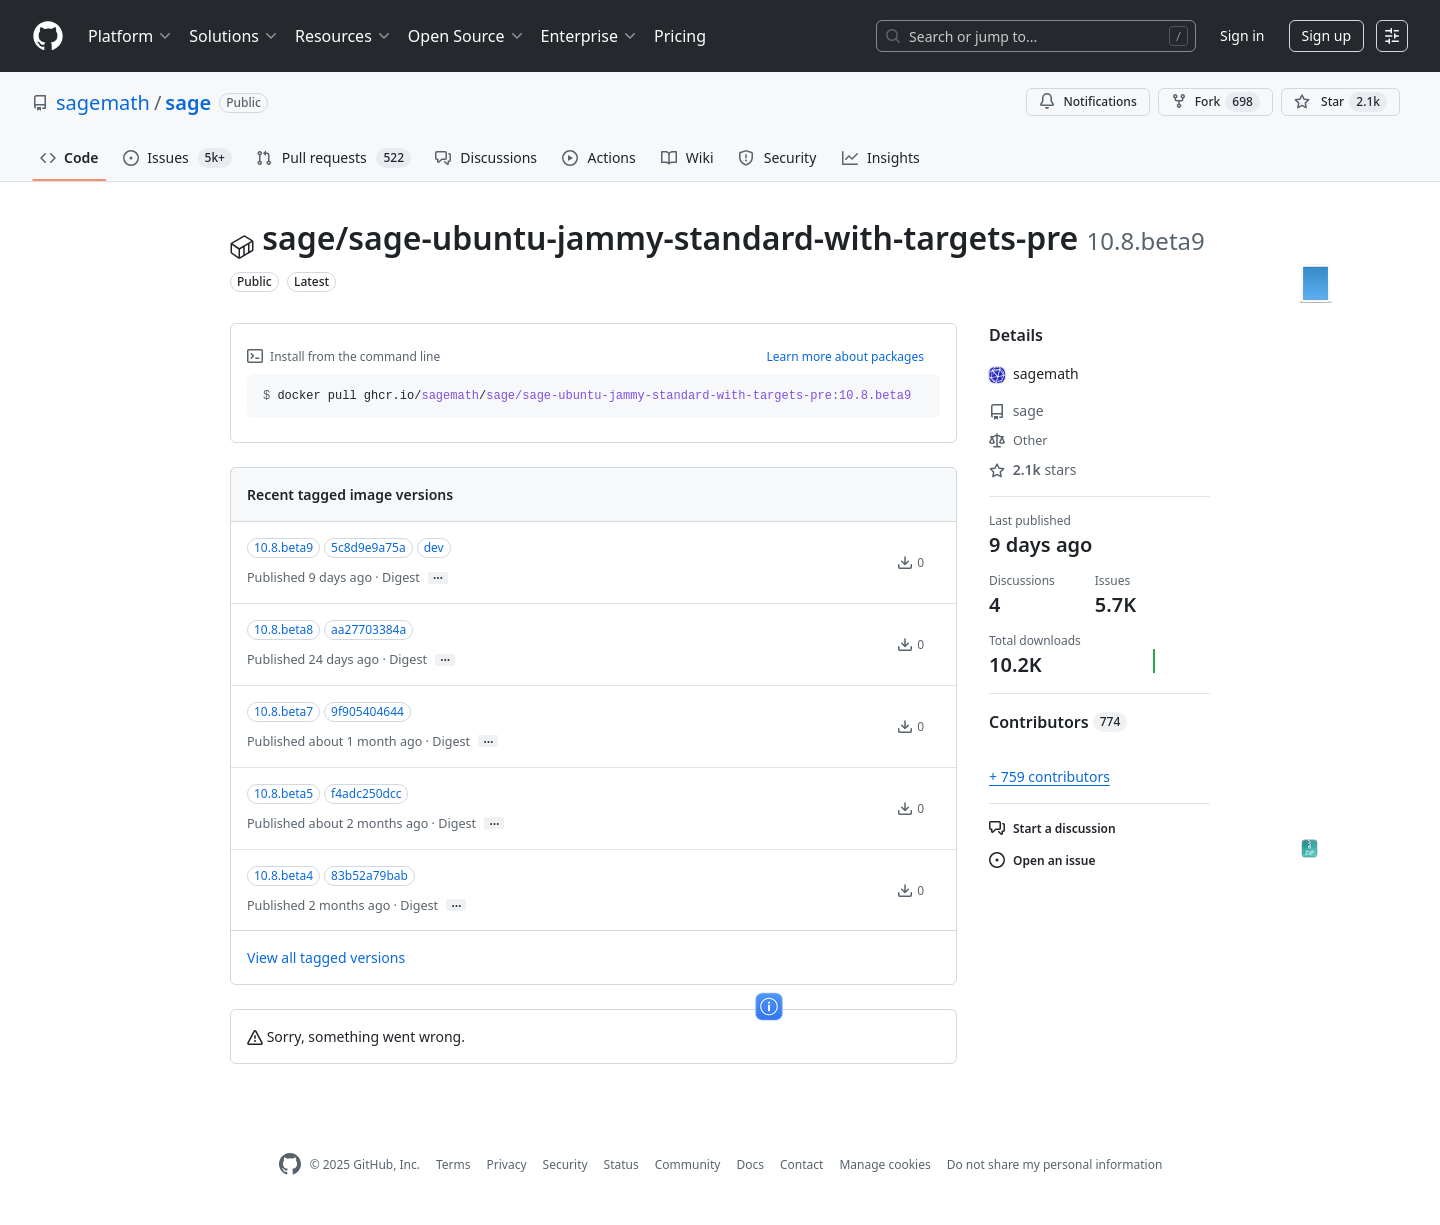  I want to click on view system information and details, so click(769, 1007).